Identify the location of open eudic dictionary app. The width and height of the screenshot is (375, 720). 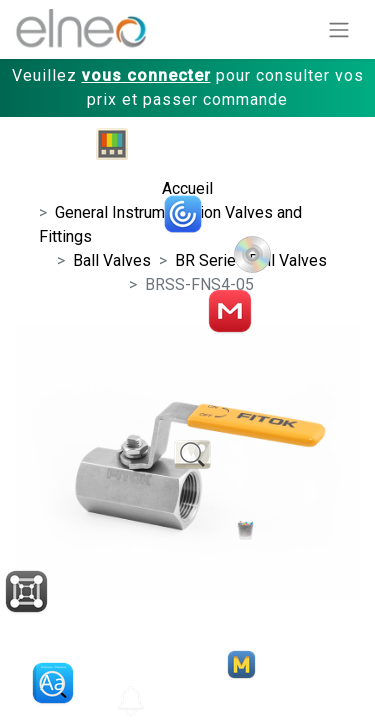
(53, 683).